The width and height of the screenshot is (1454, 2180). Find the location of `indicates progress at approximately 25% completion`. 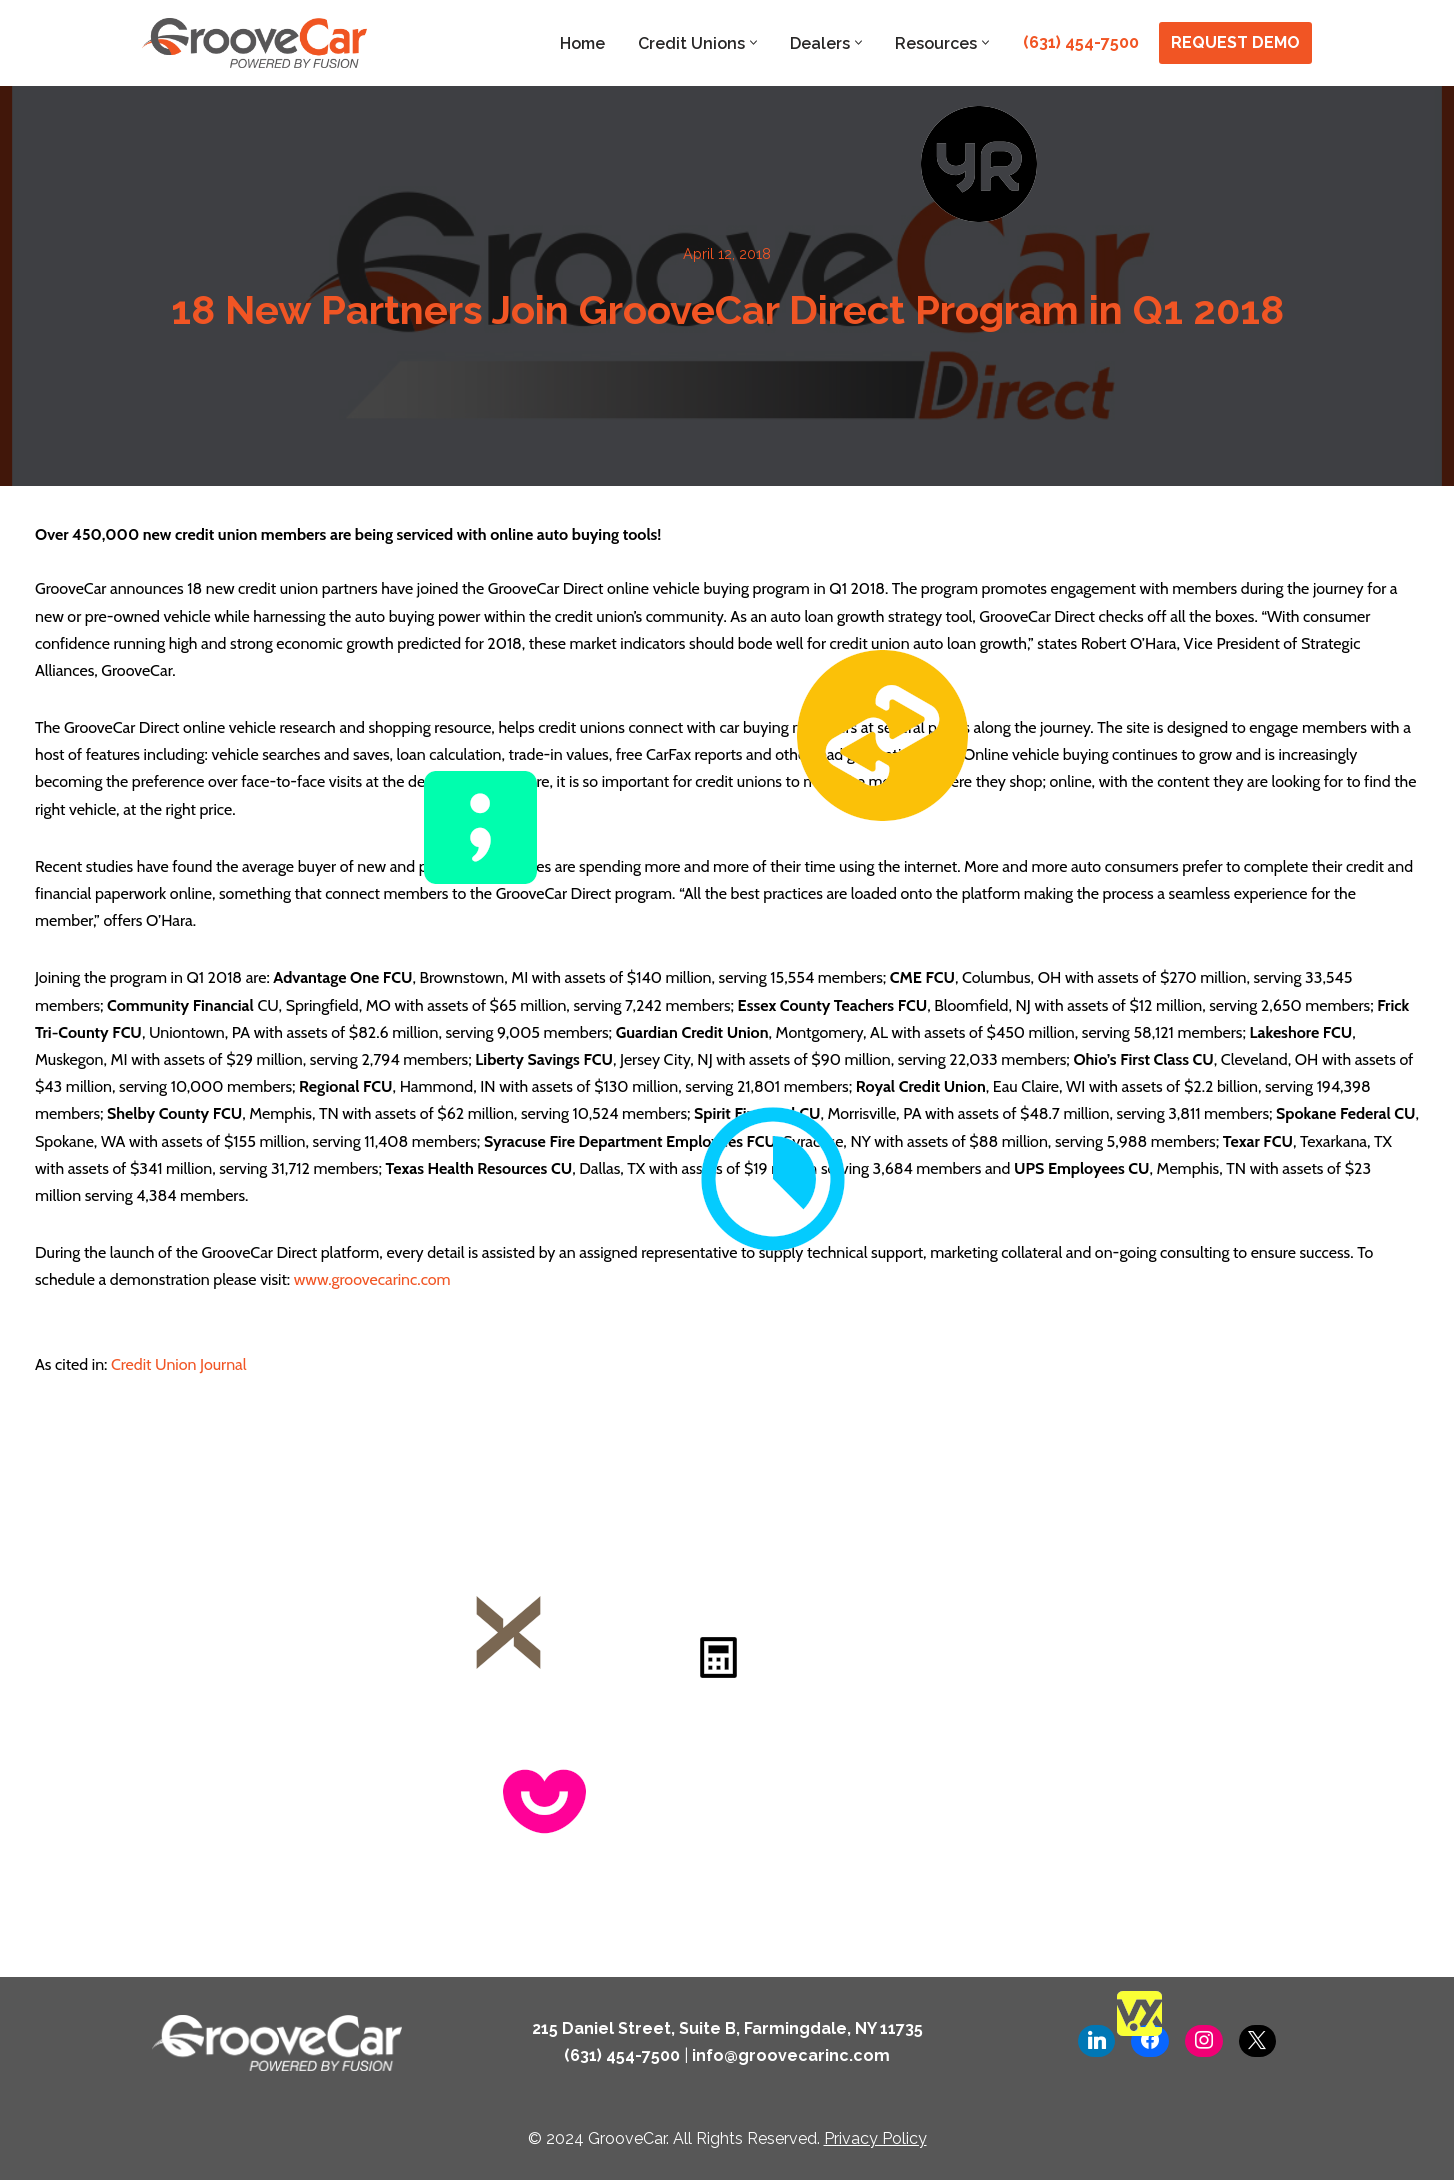

indicates progress at approximately 25% completion is located at coordinates (773, 1179).